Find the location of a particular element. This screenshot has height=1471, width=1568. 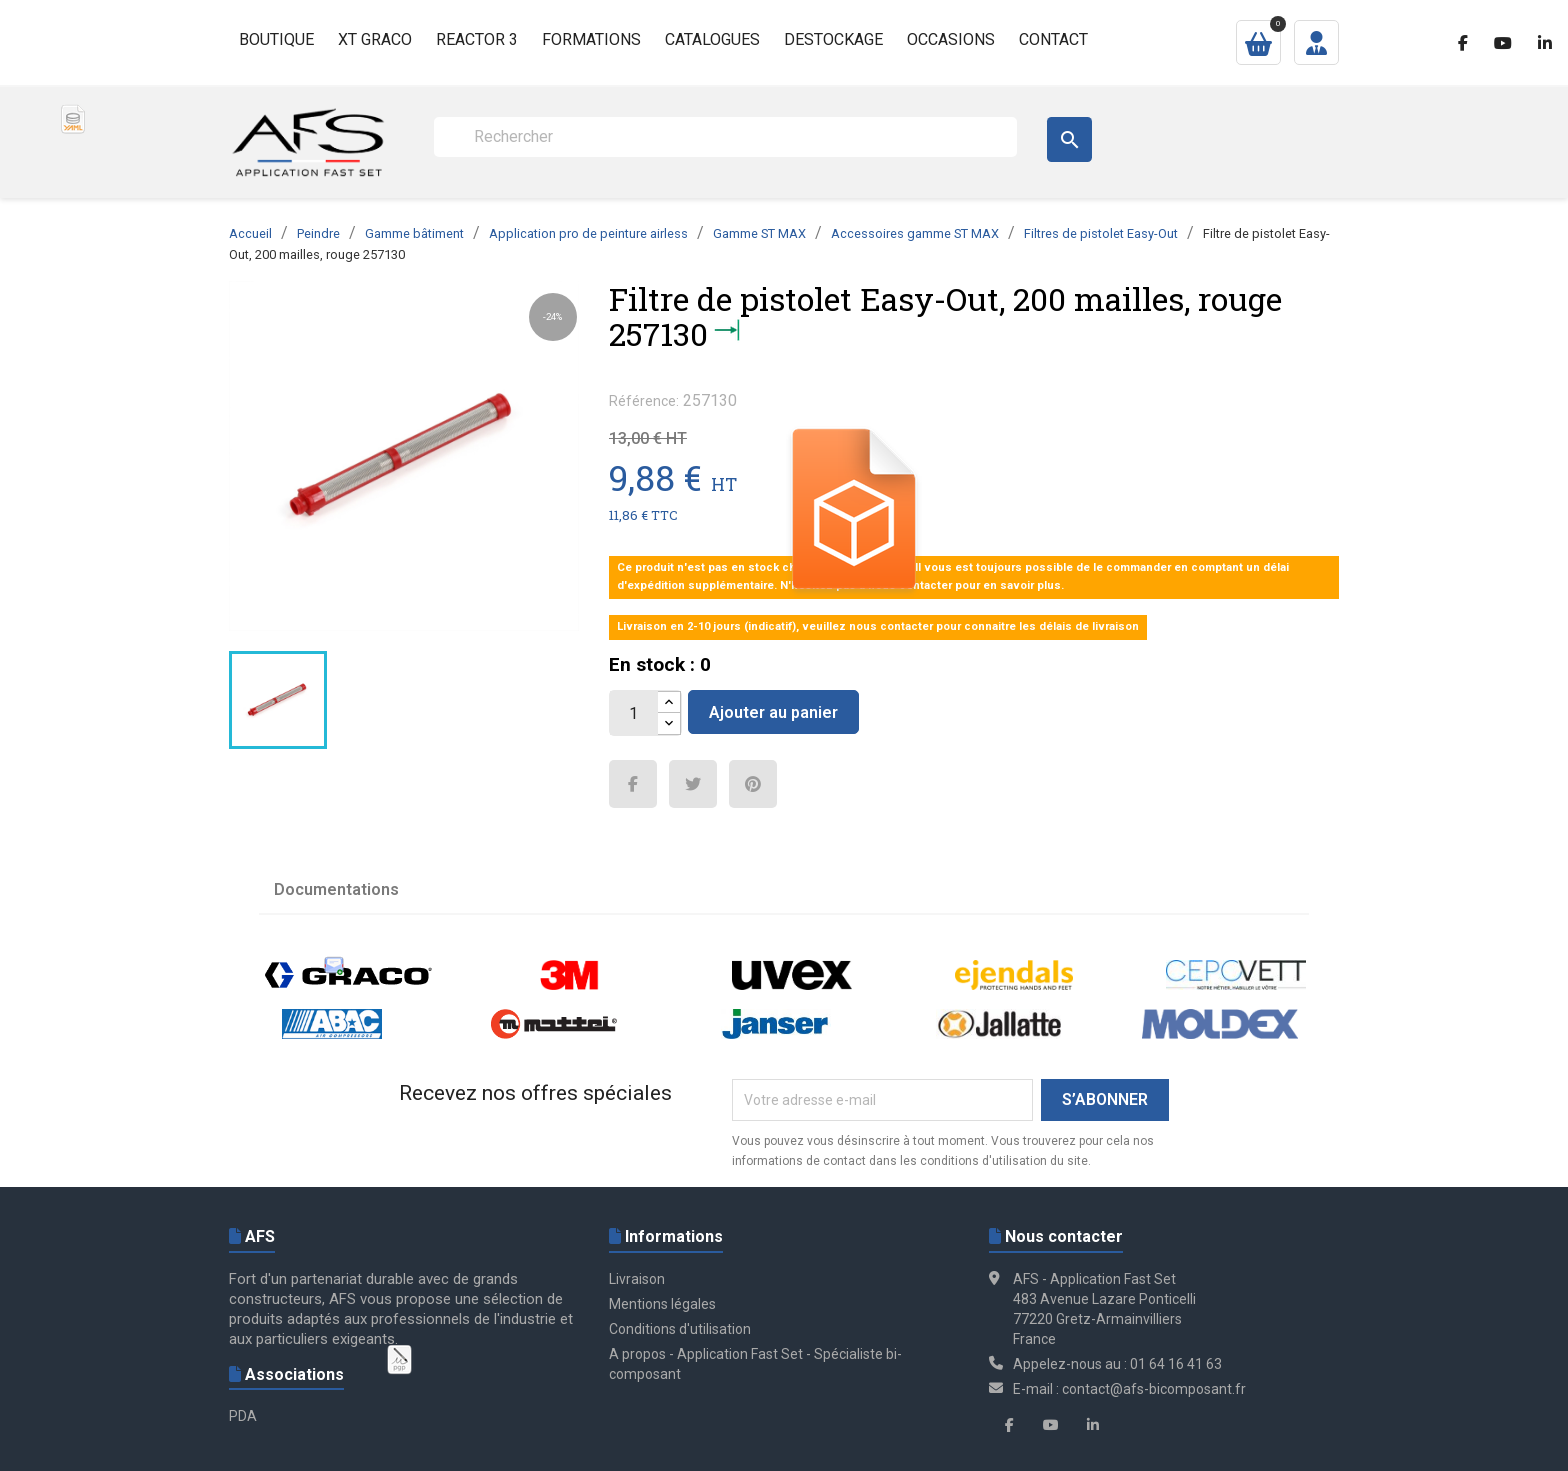

go to the last item or page is located at coordinates (727, 330).